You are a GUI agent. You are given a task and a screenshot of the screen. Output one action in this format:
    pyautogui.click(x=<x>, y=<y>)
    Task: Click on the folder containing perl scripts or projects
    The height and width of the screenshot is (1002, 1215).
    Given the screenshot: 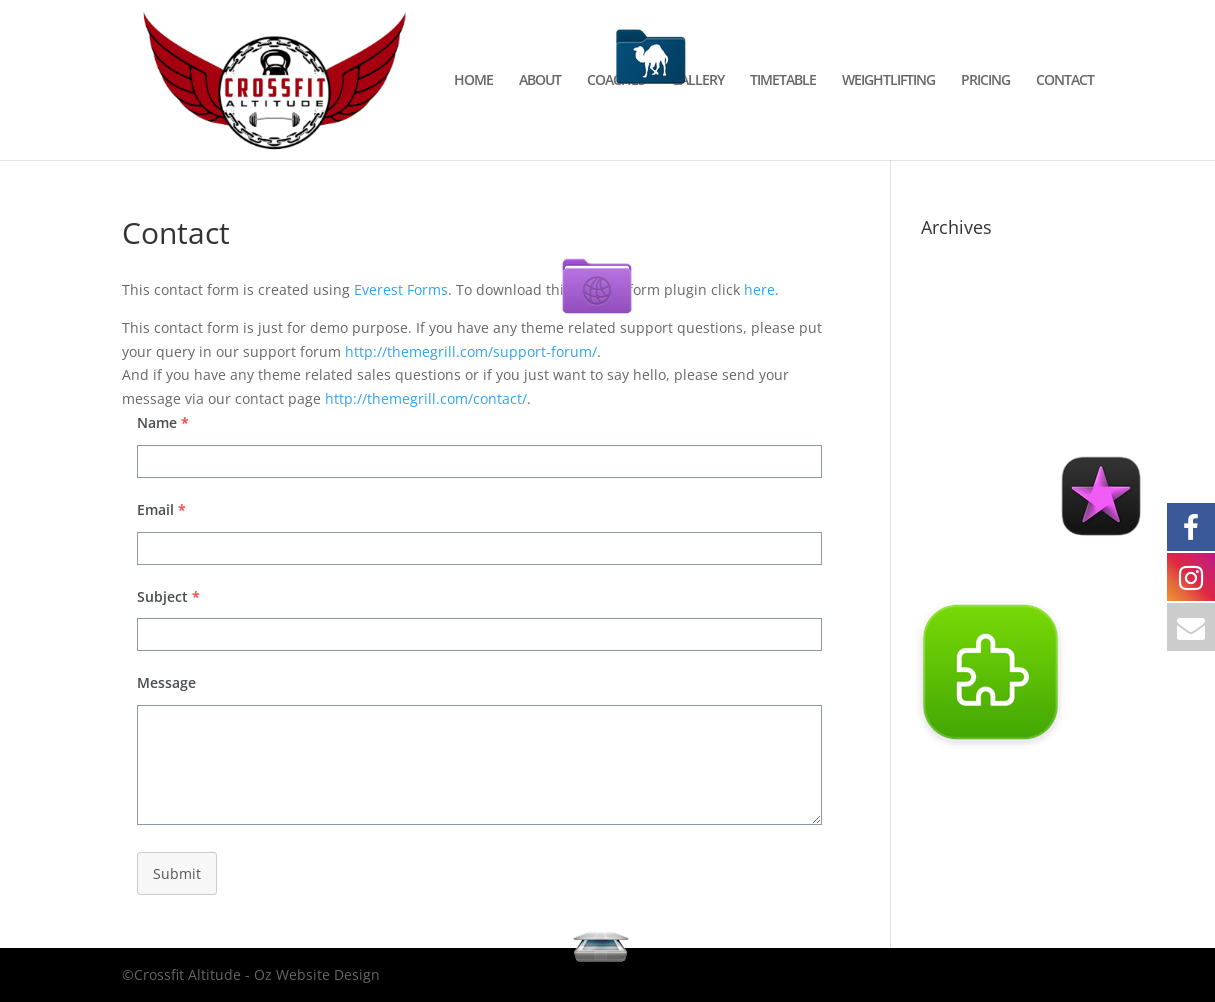 What is the action you would take?
    pyautogui.click(x=650, y=58)
    